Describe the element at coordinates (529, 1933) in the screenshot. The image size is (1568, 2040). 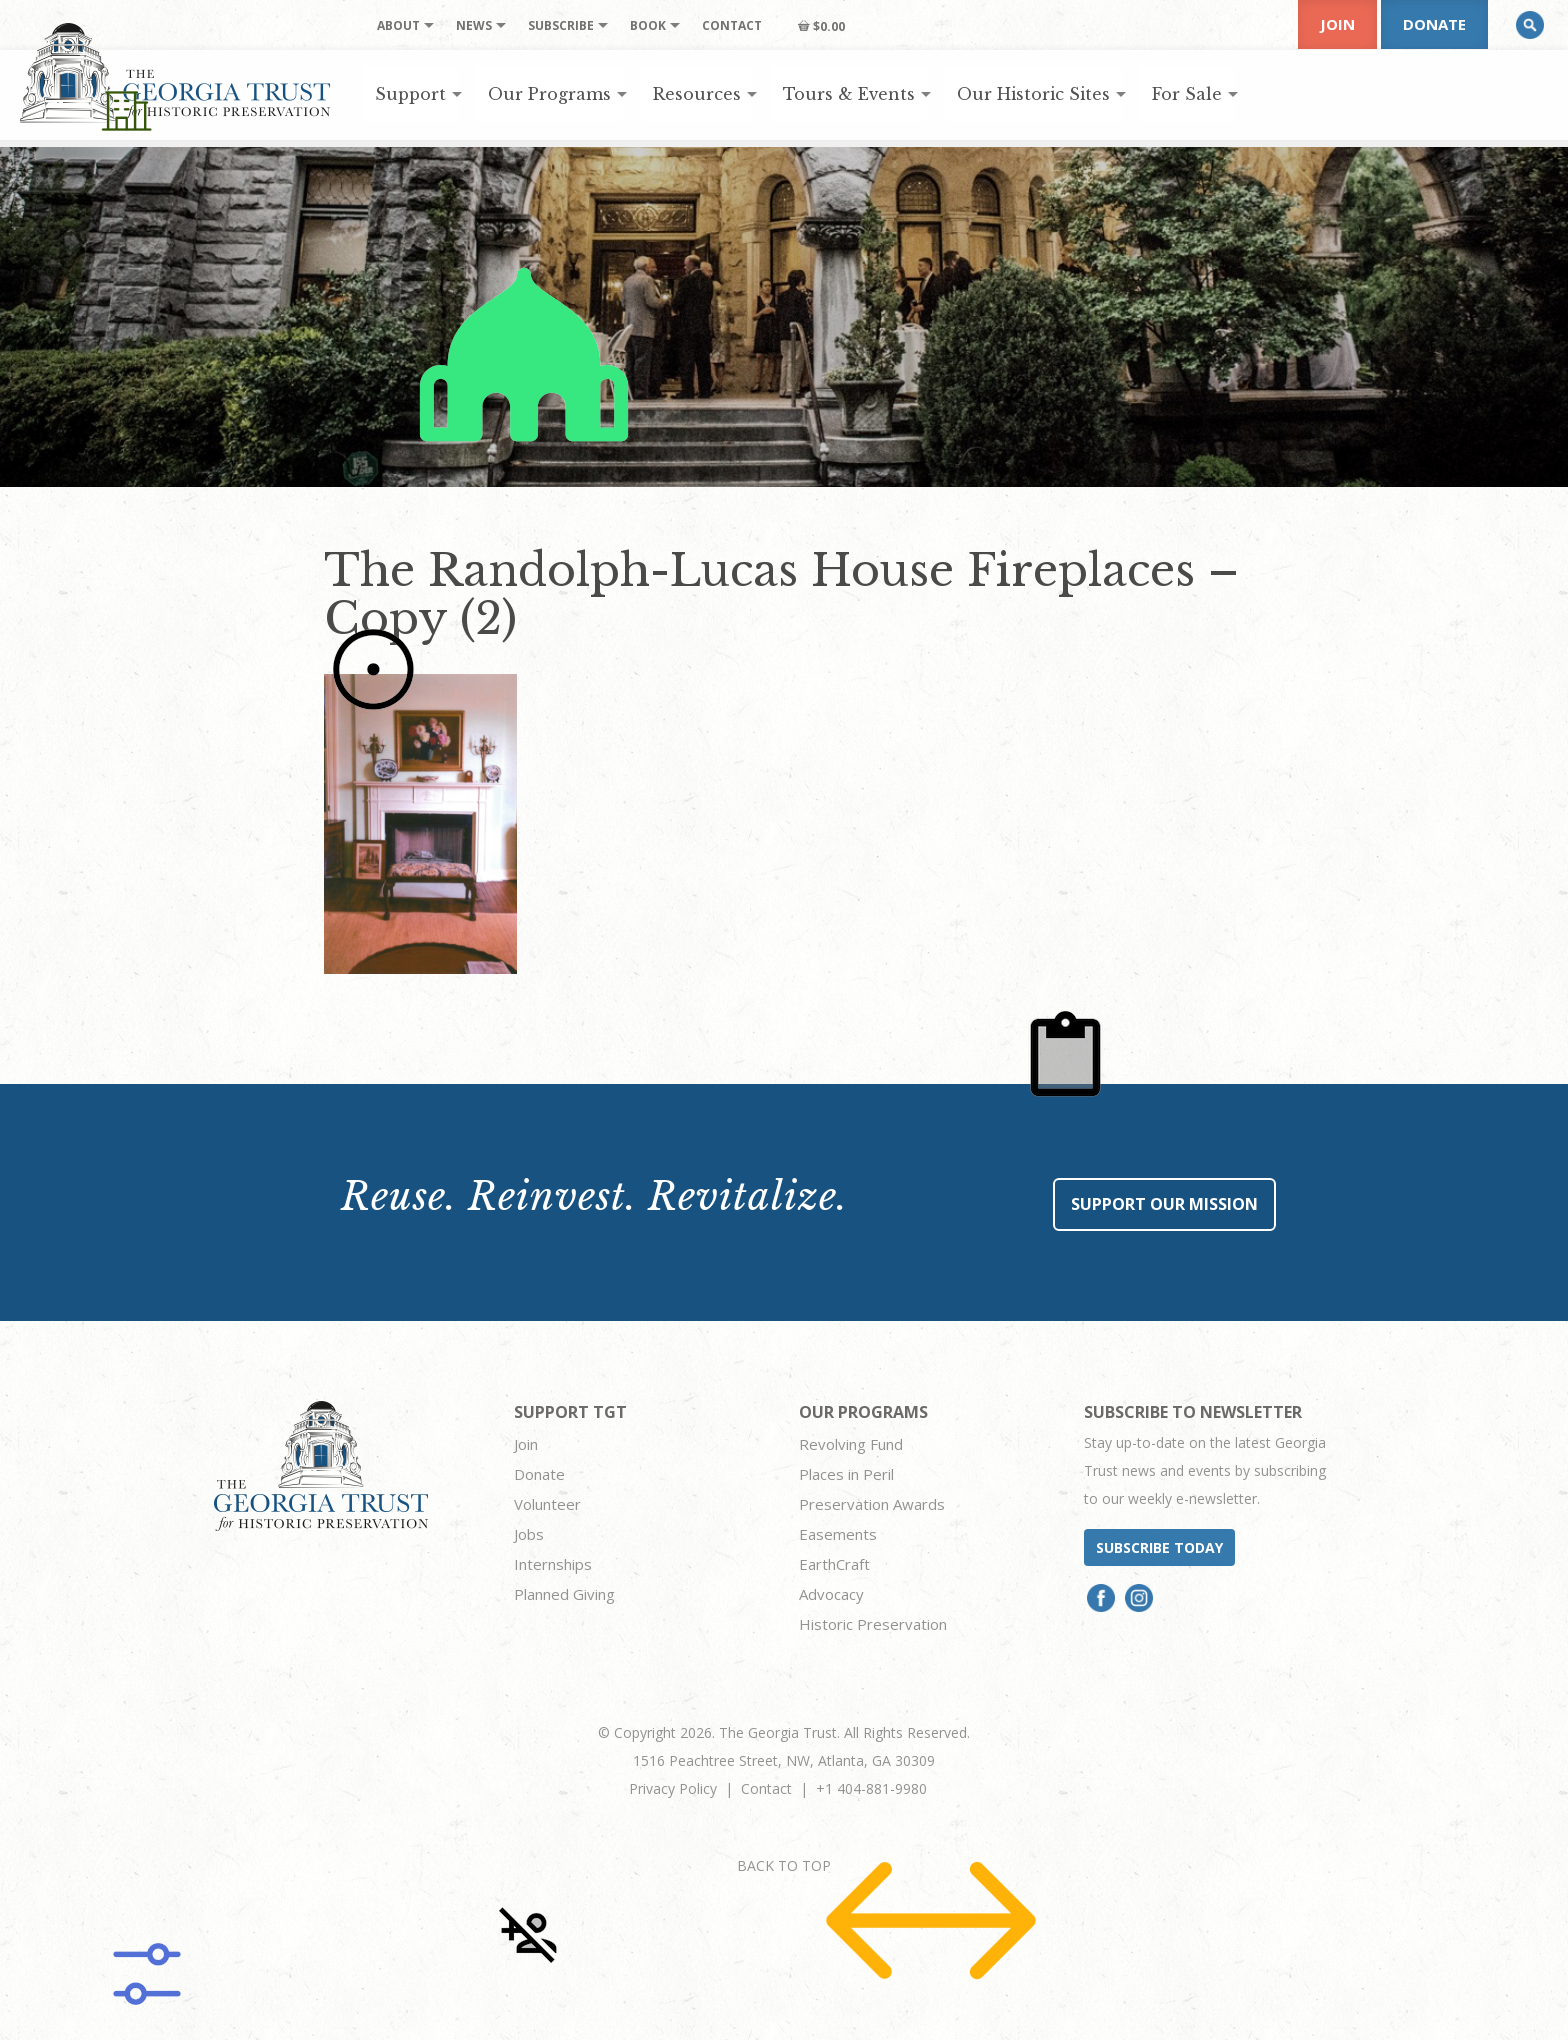
I see `indicates adding contacts is disabled` at that location.